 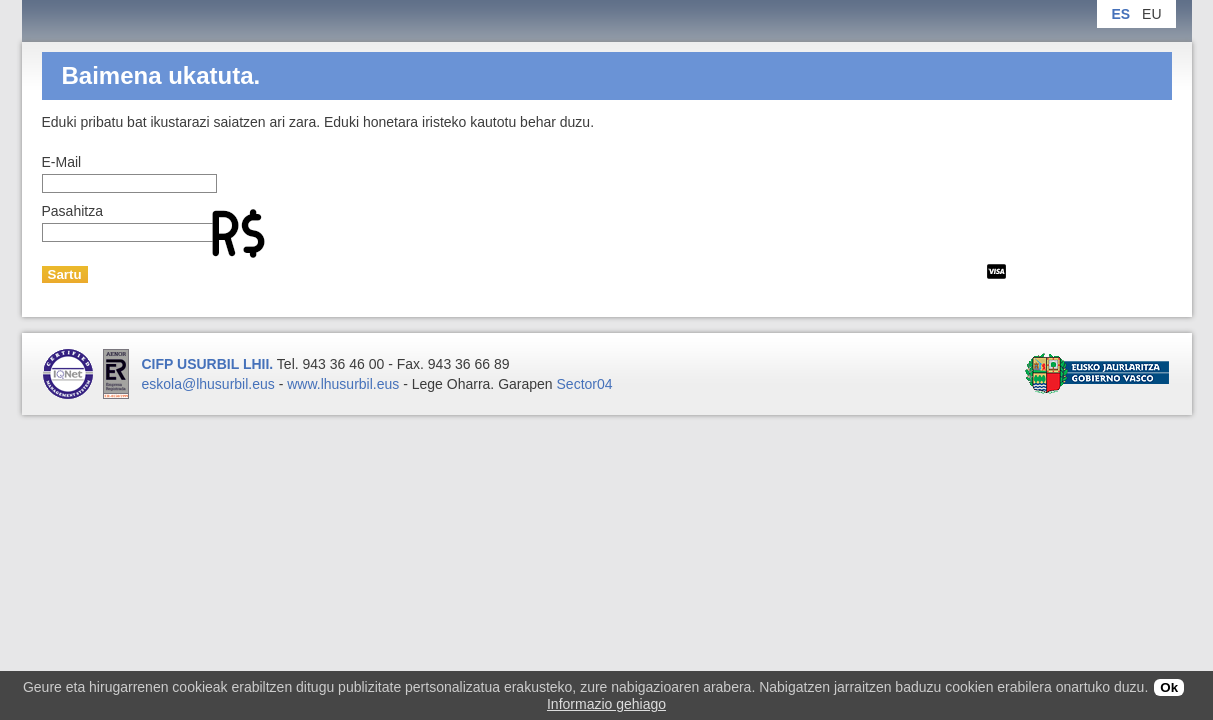 I want to click on indicates brazilian real (BRL) currency, so click(x=238, y=233).